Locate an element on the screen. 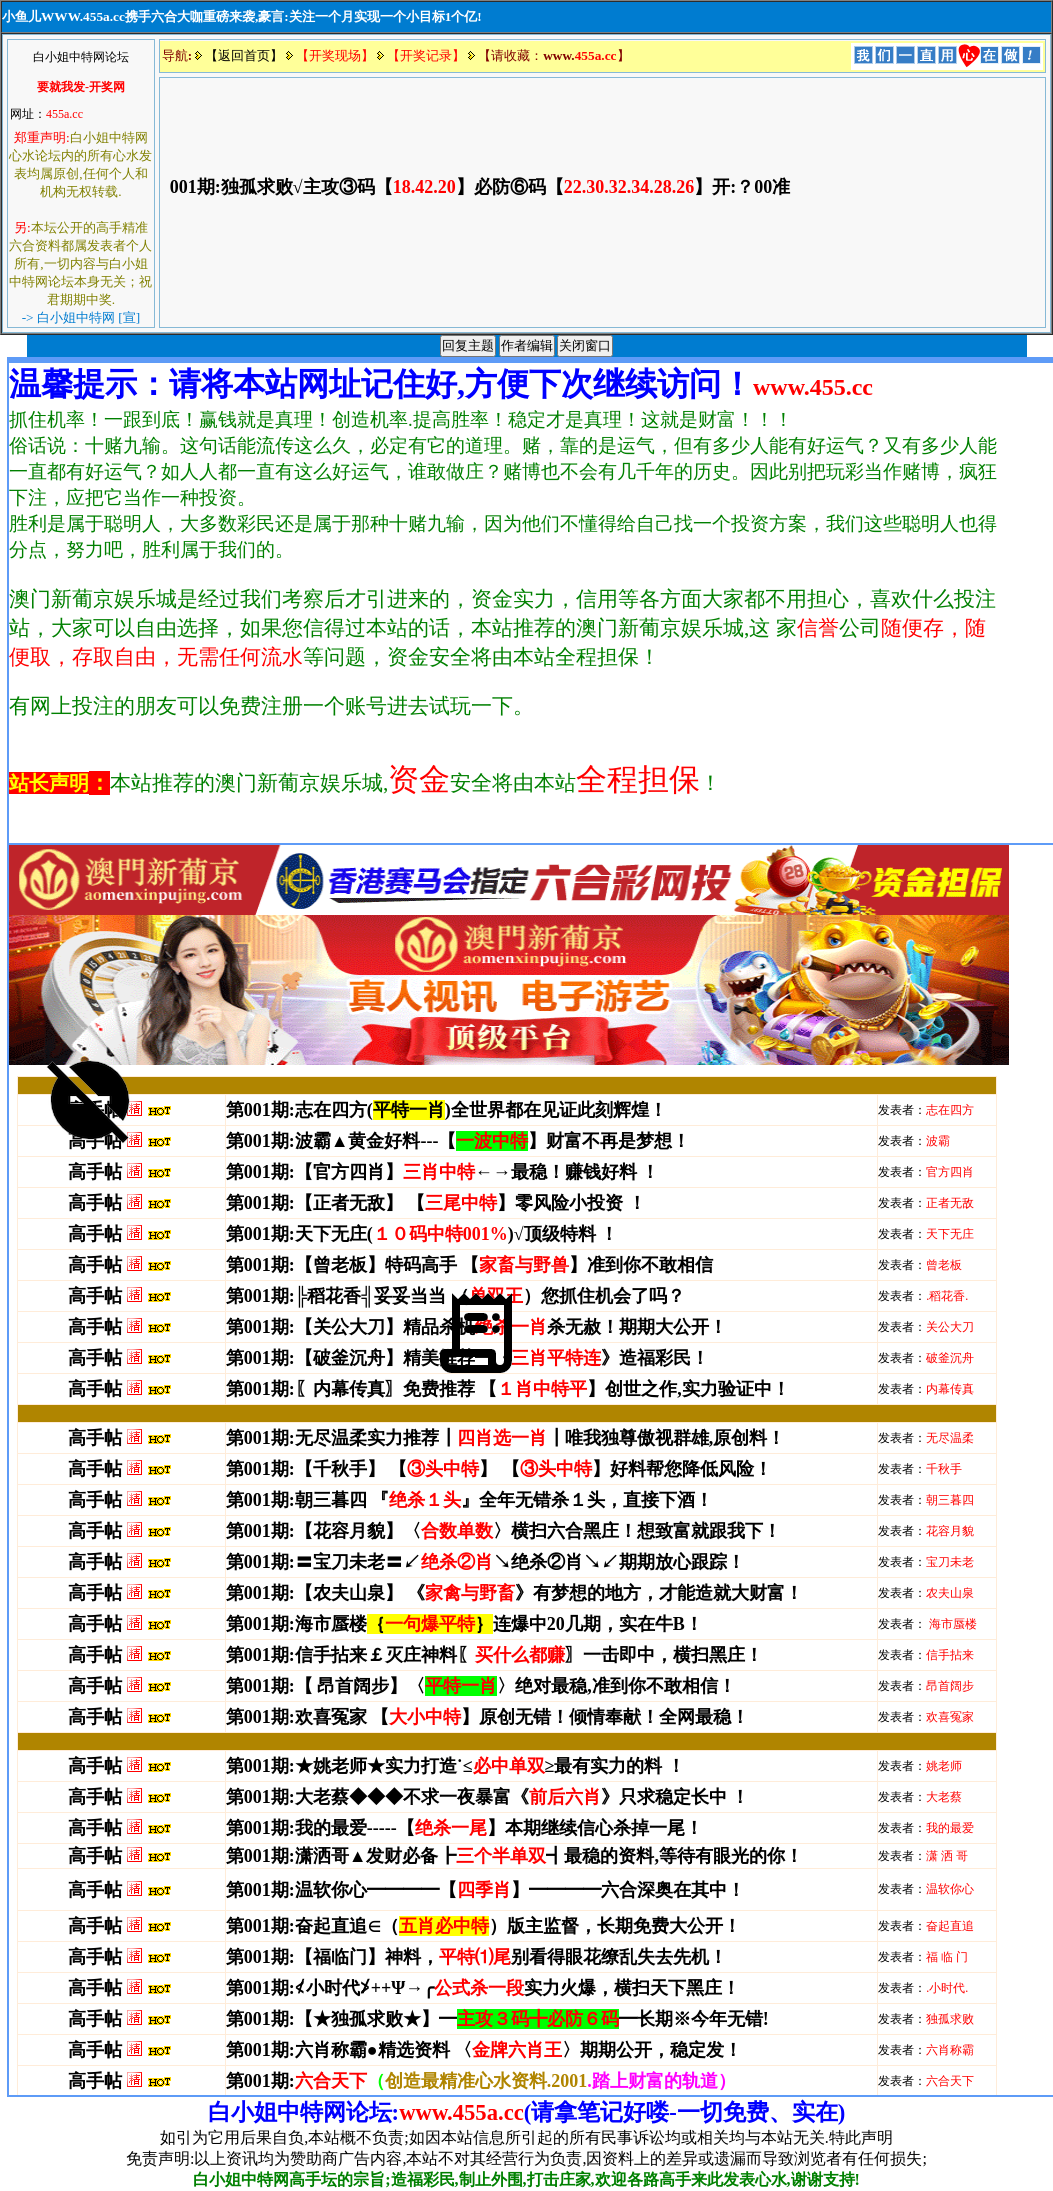  view transaction history or receipts is located at coordinates (476, 1333).